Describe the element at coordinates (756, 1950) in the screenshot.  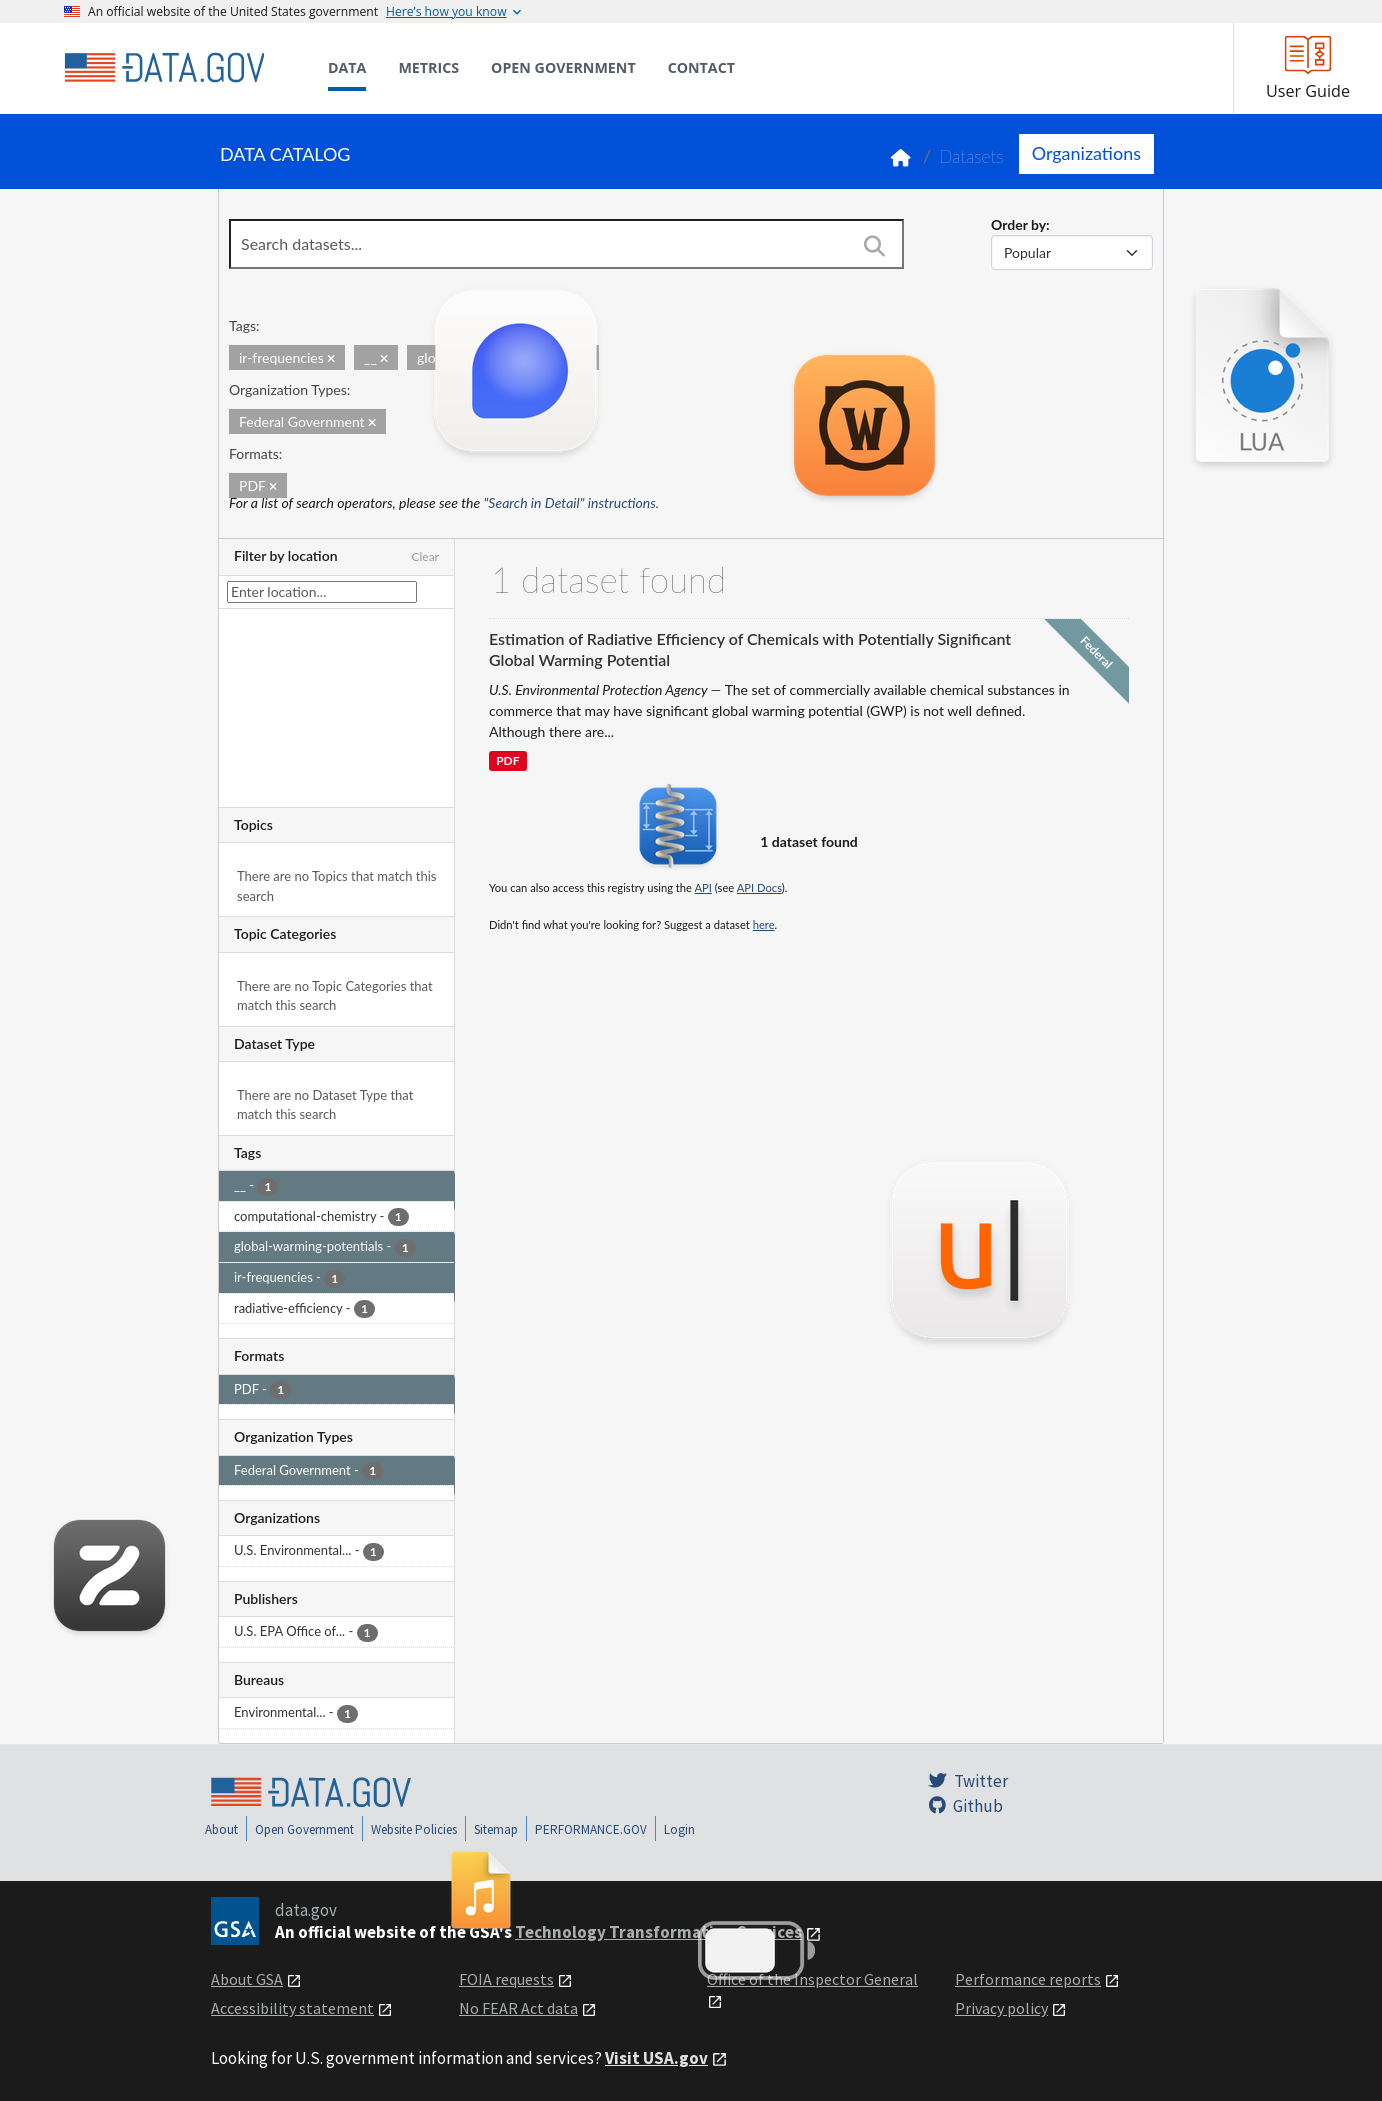
I see `indicates battery at 70% charge` at that location.